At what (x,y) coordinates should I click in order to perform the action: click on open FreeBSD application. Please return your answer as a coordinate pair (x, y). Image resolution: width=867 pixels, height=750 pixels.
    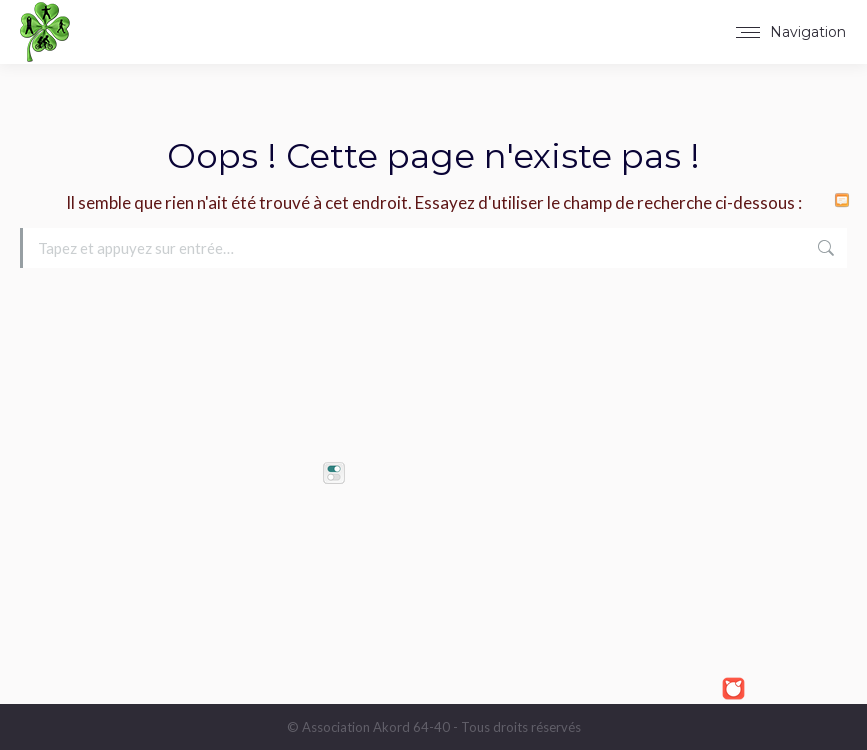
    Looking at the image, I should click on (733, 688).